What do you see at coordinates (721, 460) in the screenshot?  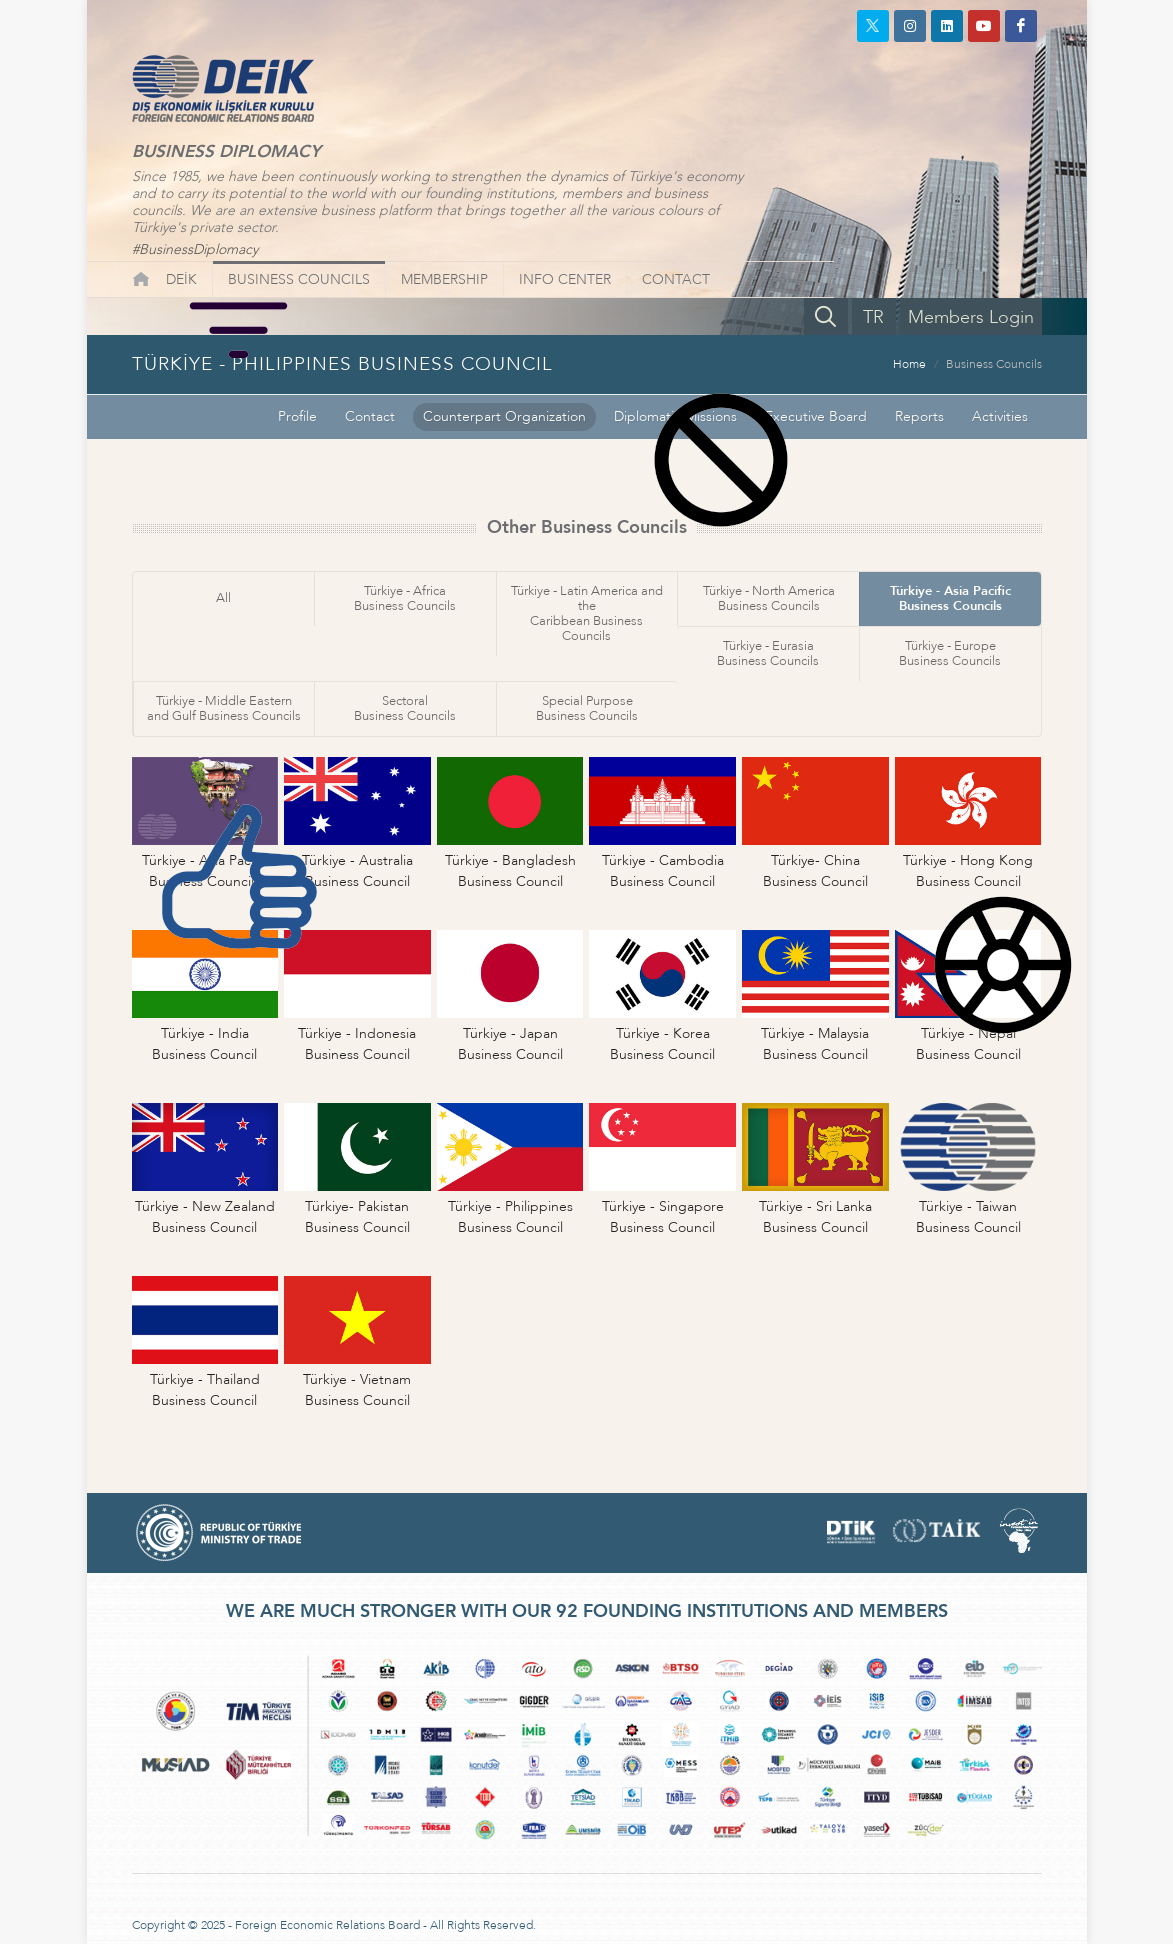 I see `indicates a blocked or prohibited action` at bounding box center [721, 460].